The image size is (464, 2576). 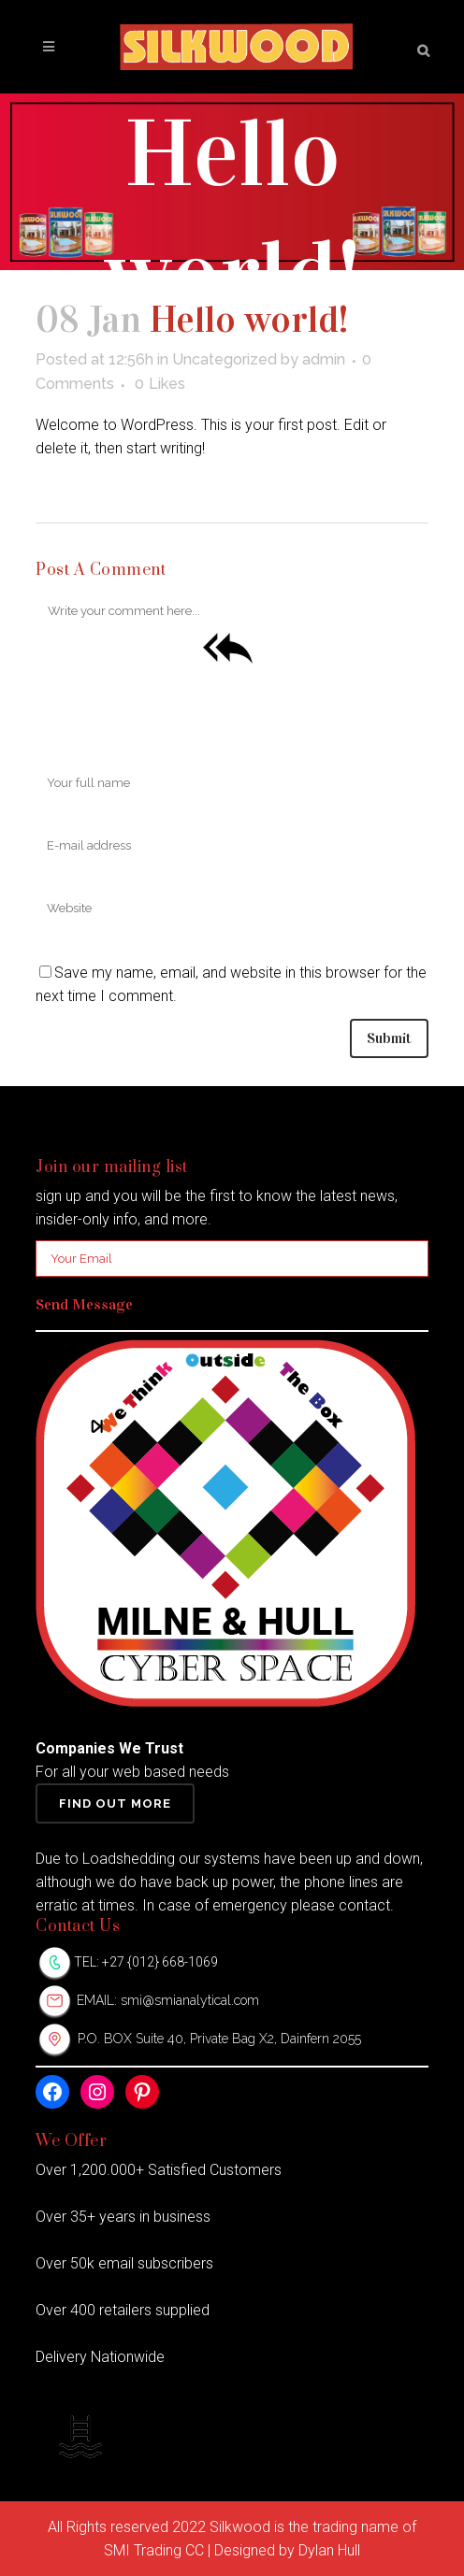 I want to click on reply to all recipients of a message, so click(x=227, y=647).